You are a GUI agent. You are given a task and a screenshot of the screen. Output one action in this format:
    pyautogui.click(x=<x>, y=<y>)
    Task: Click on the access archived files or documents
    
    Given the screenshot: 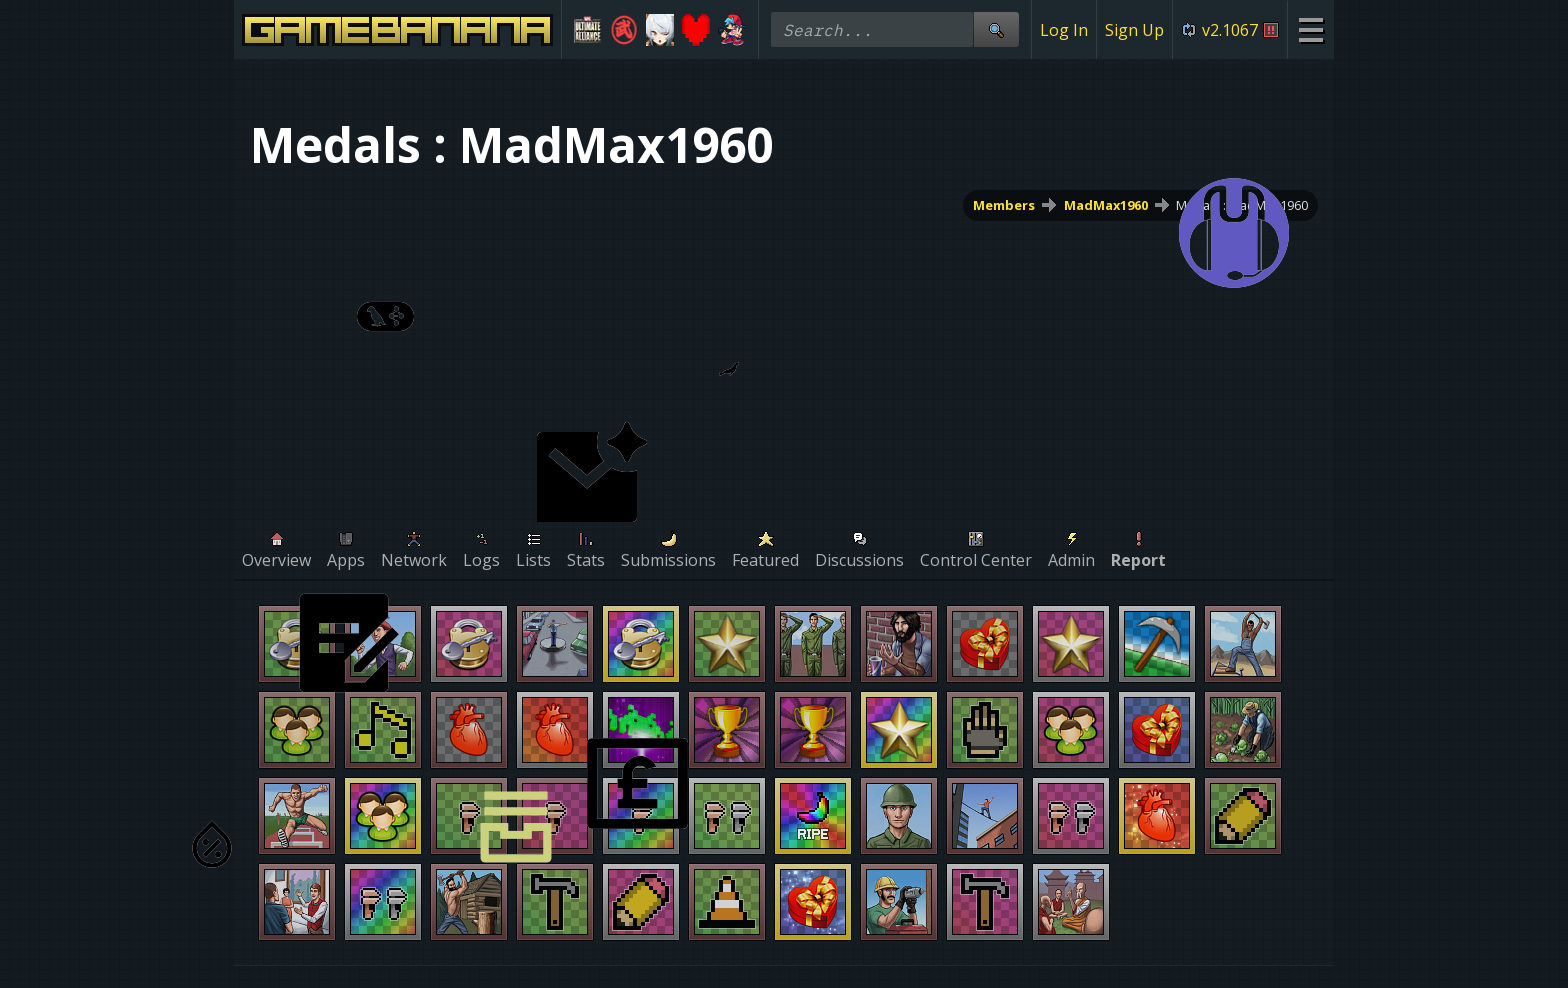 What is the action you would take?
    pyautogui.click(x=516, y=827)
    